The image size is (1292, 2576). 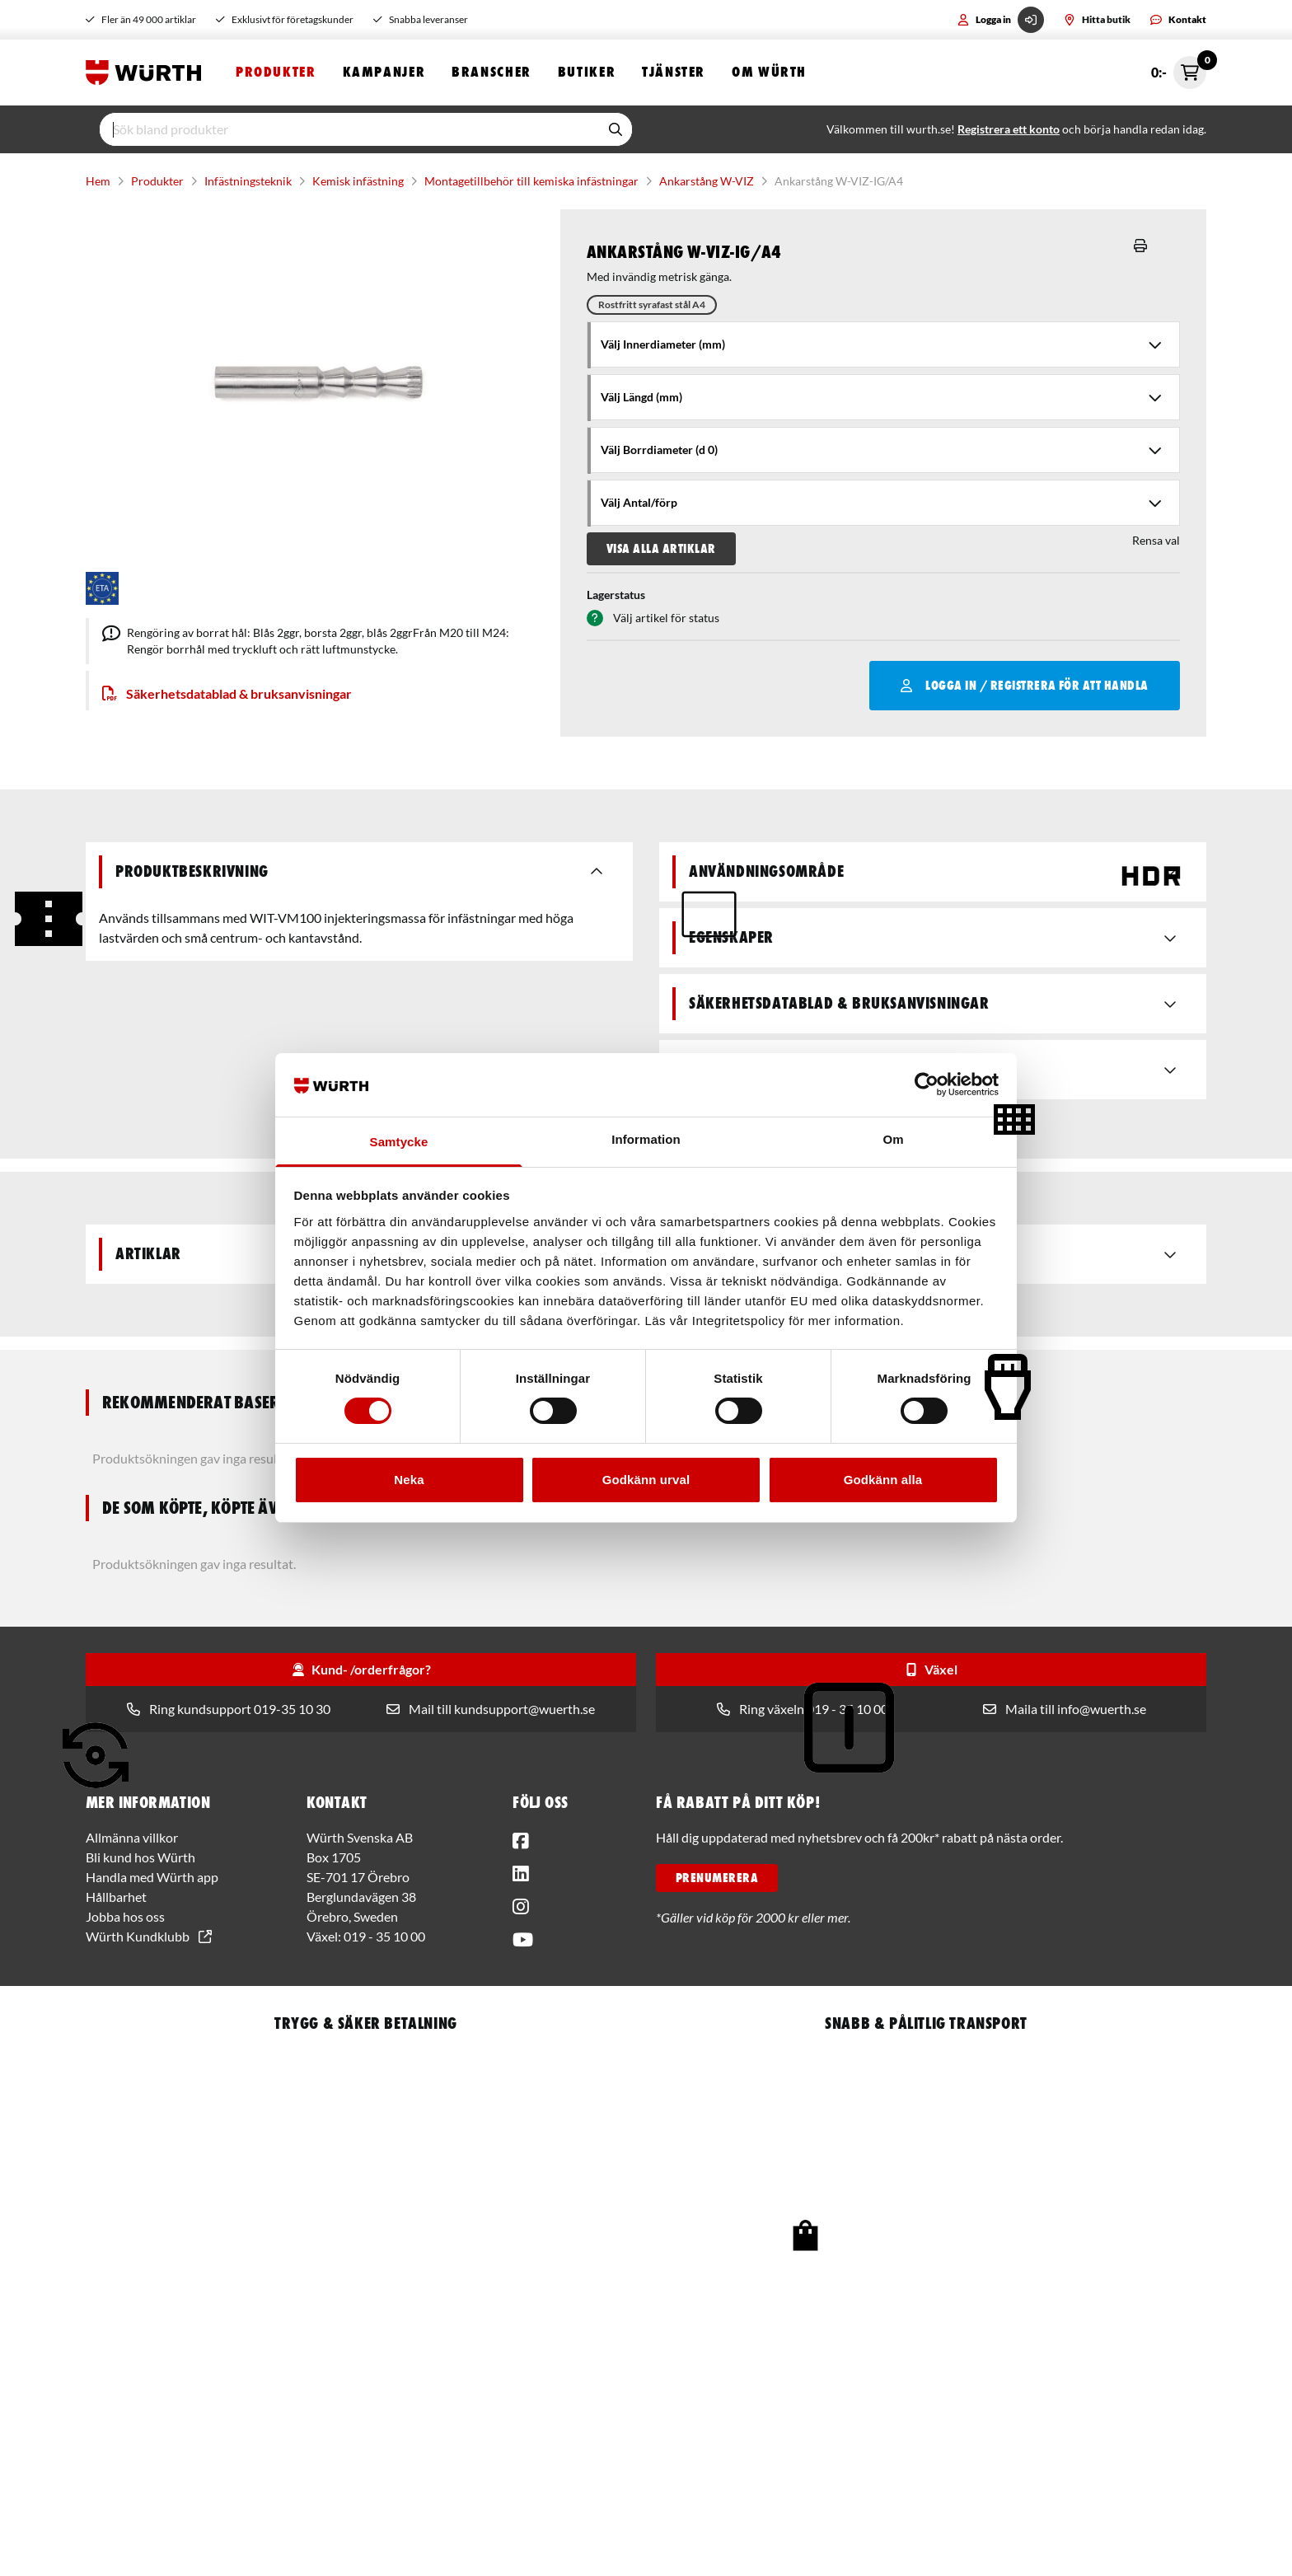 What do you see at coordinates (96, 1755) in the screenshot?
I see `switch between front and rear camera` at bounding box center [96, 1755].